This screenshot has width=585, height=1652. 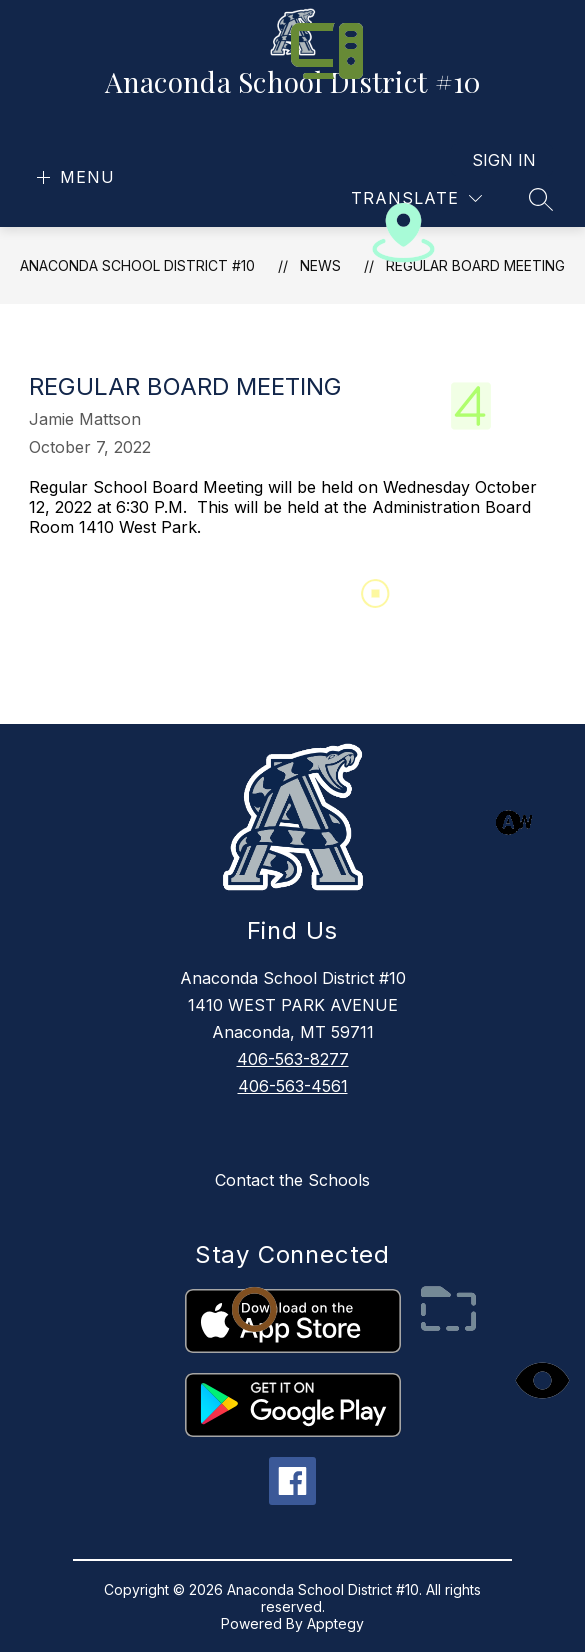 I want to click on stop a running process or task, so click(x=375, y=593).